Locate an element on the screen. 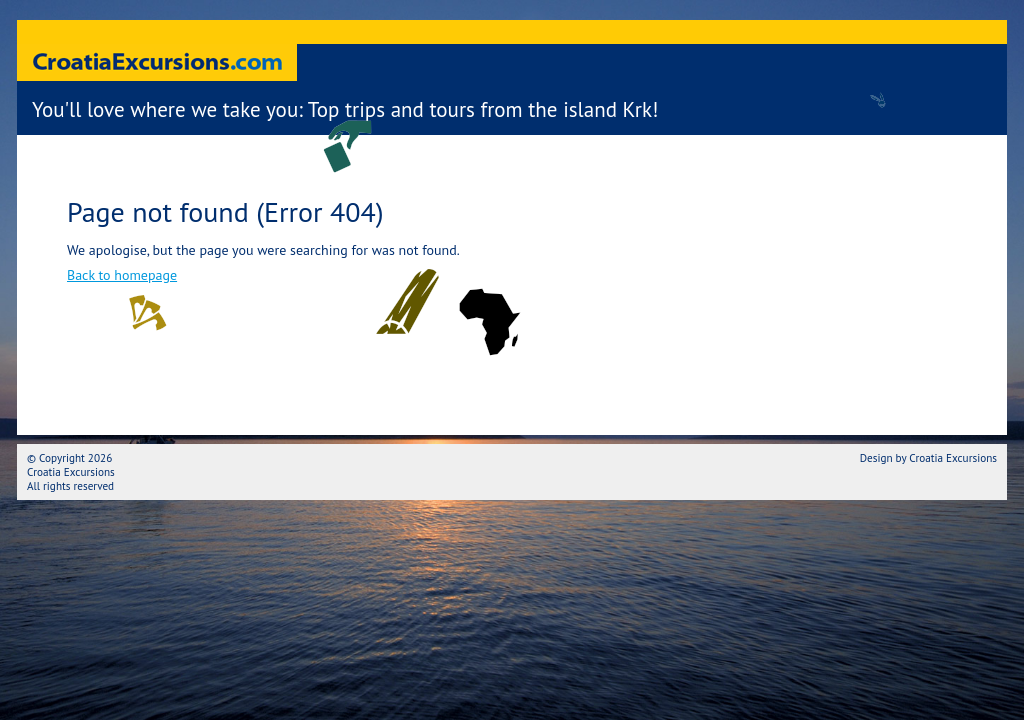 This screenshot has width=1024, height=720. select hatchet or axe weapon type is located at coordinates (147, 312).